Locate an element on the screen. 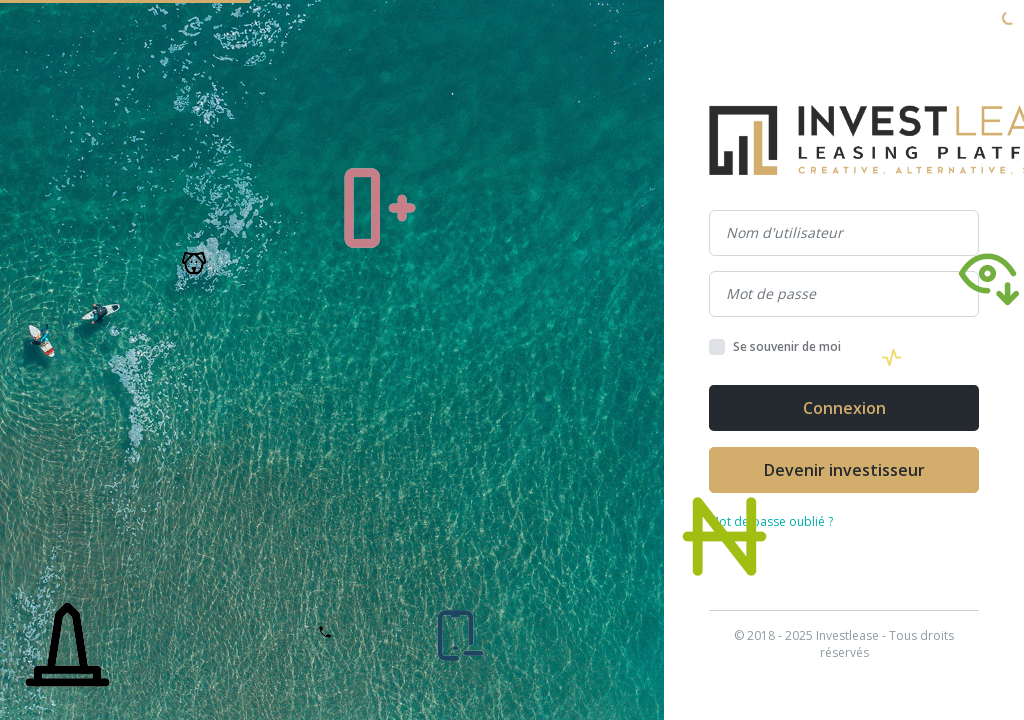 The width and height of the screenshot is (1024, 720). scroll down to view more content is located at coordinates (987, 273).